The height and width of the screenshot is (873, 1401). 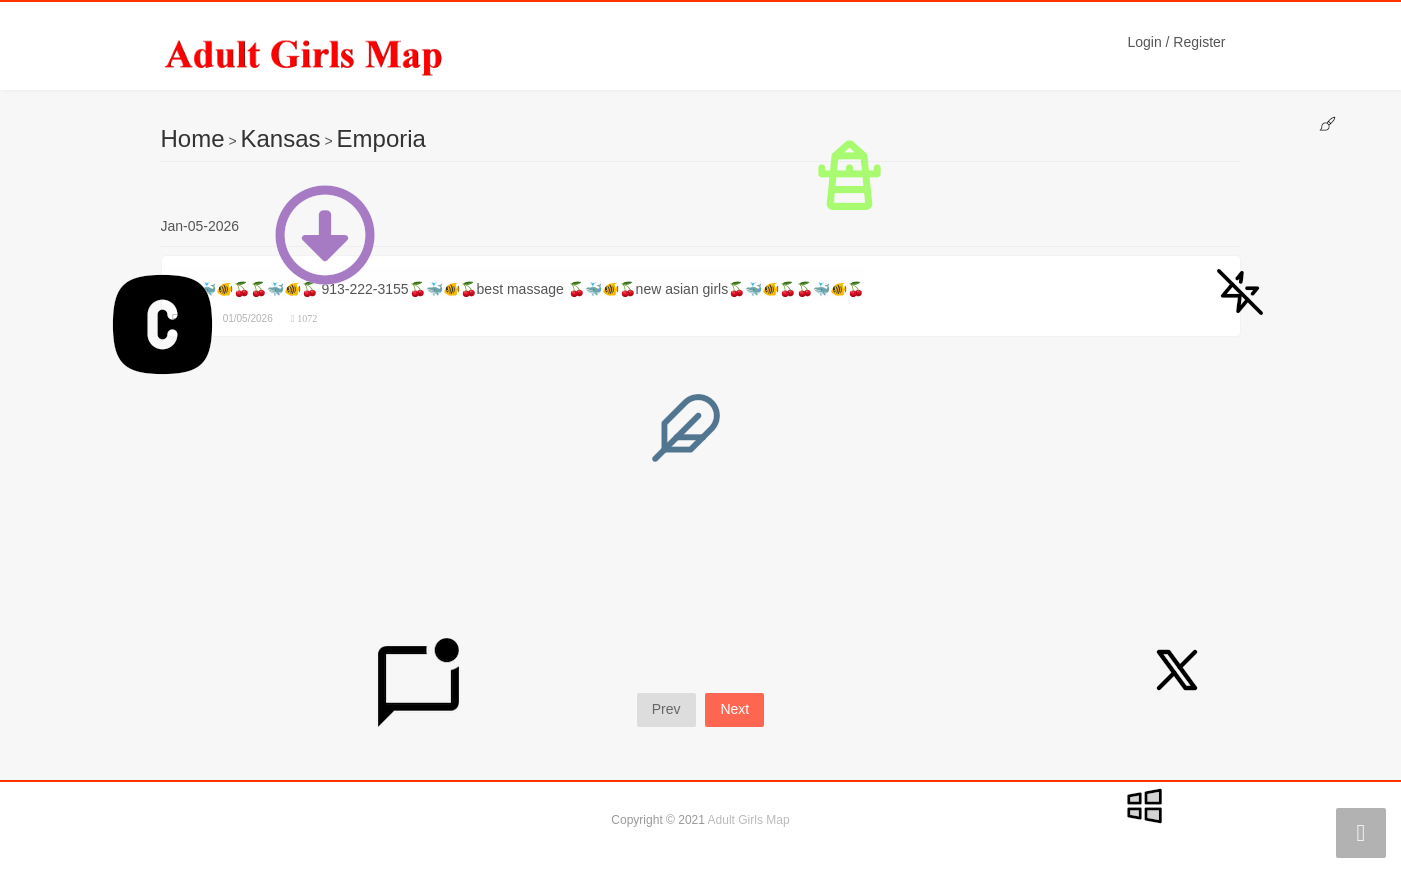 I want to click on access drawing or painting tools, so click(x=1328, y=124).